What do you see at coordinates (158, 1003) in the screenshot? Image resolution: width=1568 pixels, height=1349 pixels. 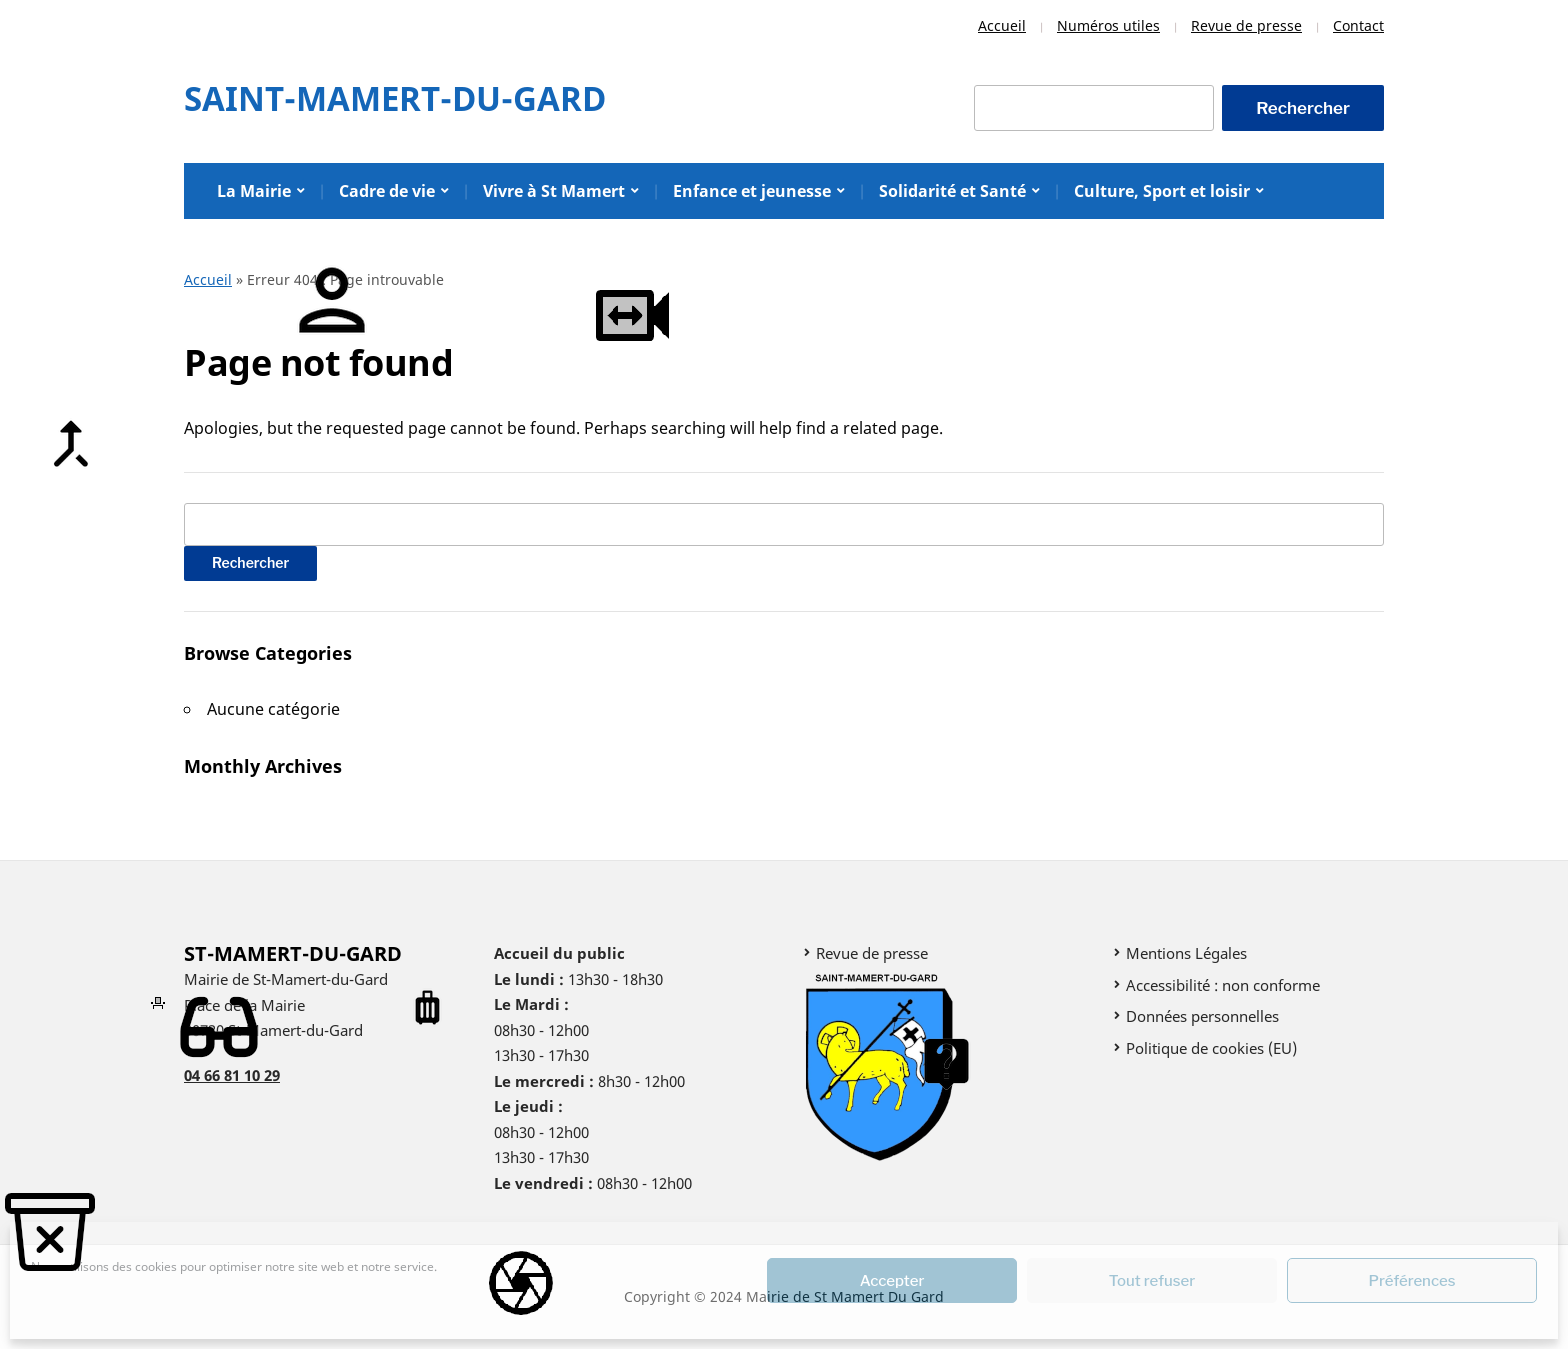 I see `view or select your seat assignment` at bounding box center [158, 1003].